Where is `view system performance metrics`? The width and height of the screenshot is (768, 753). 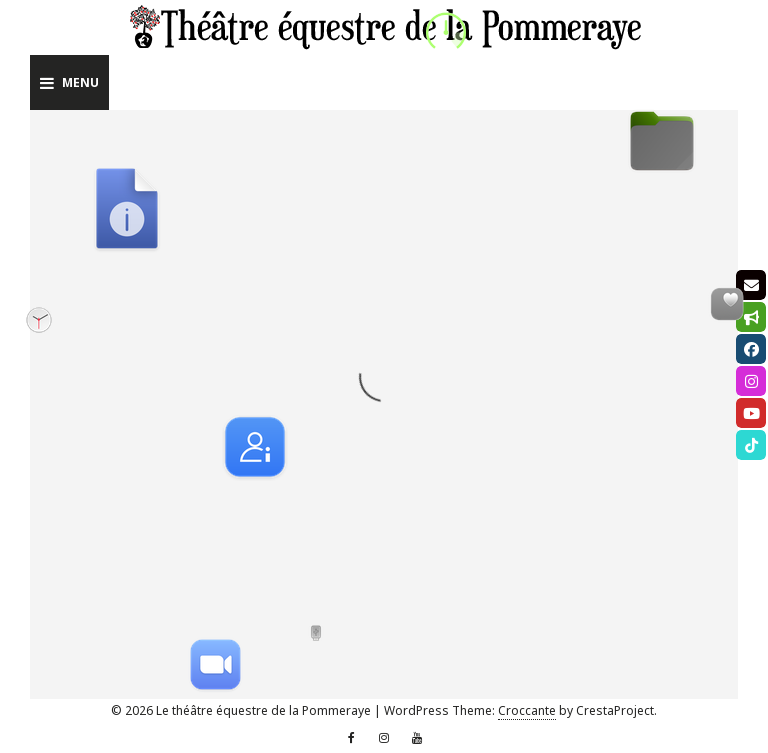
view system performance metrics is located at coordinates (446, 30).